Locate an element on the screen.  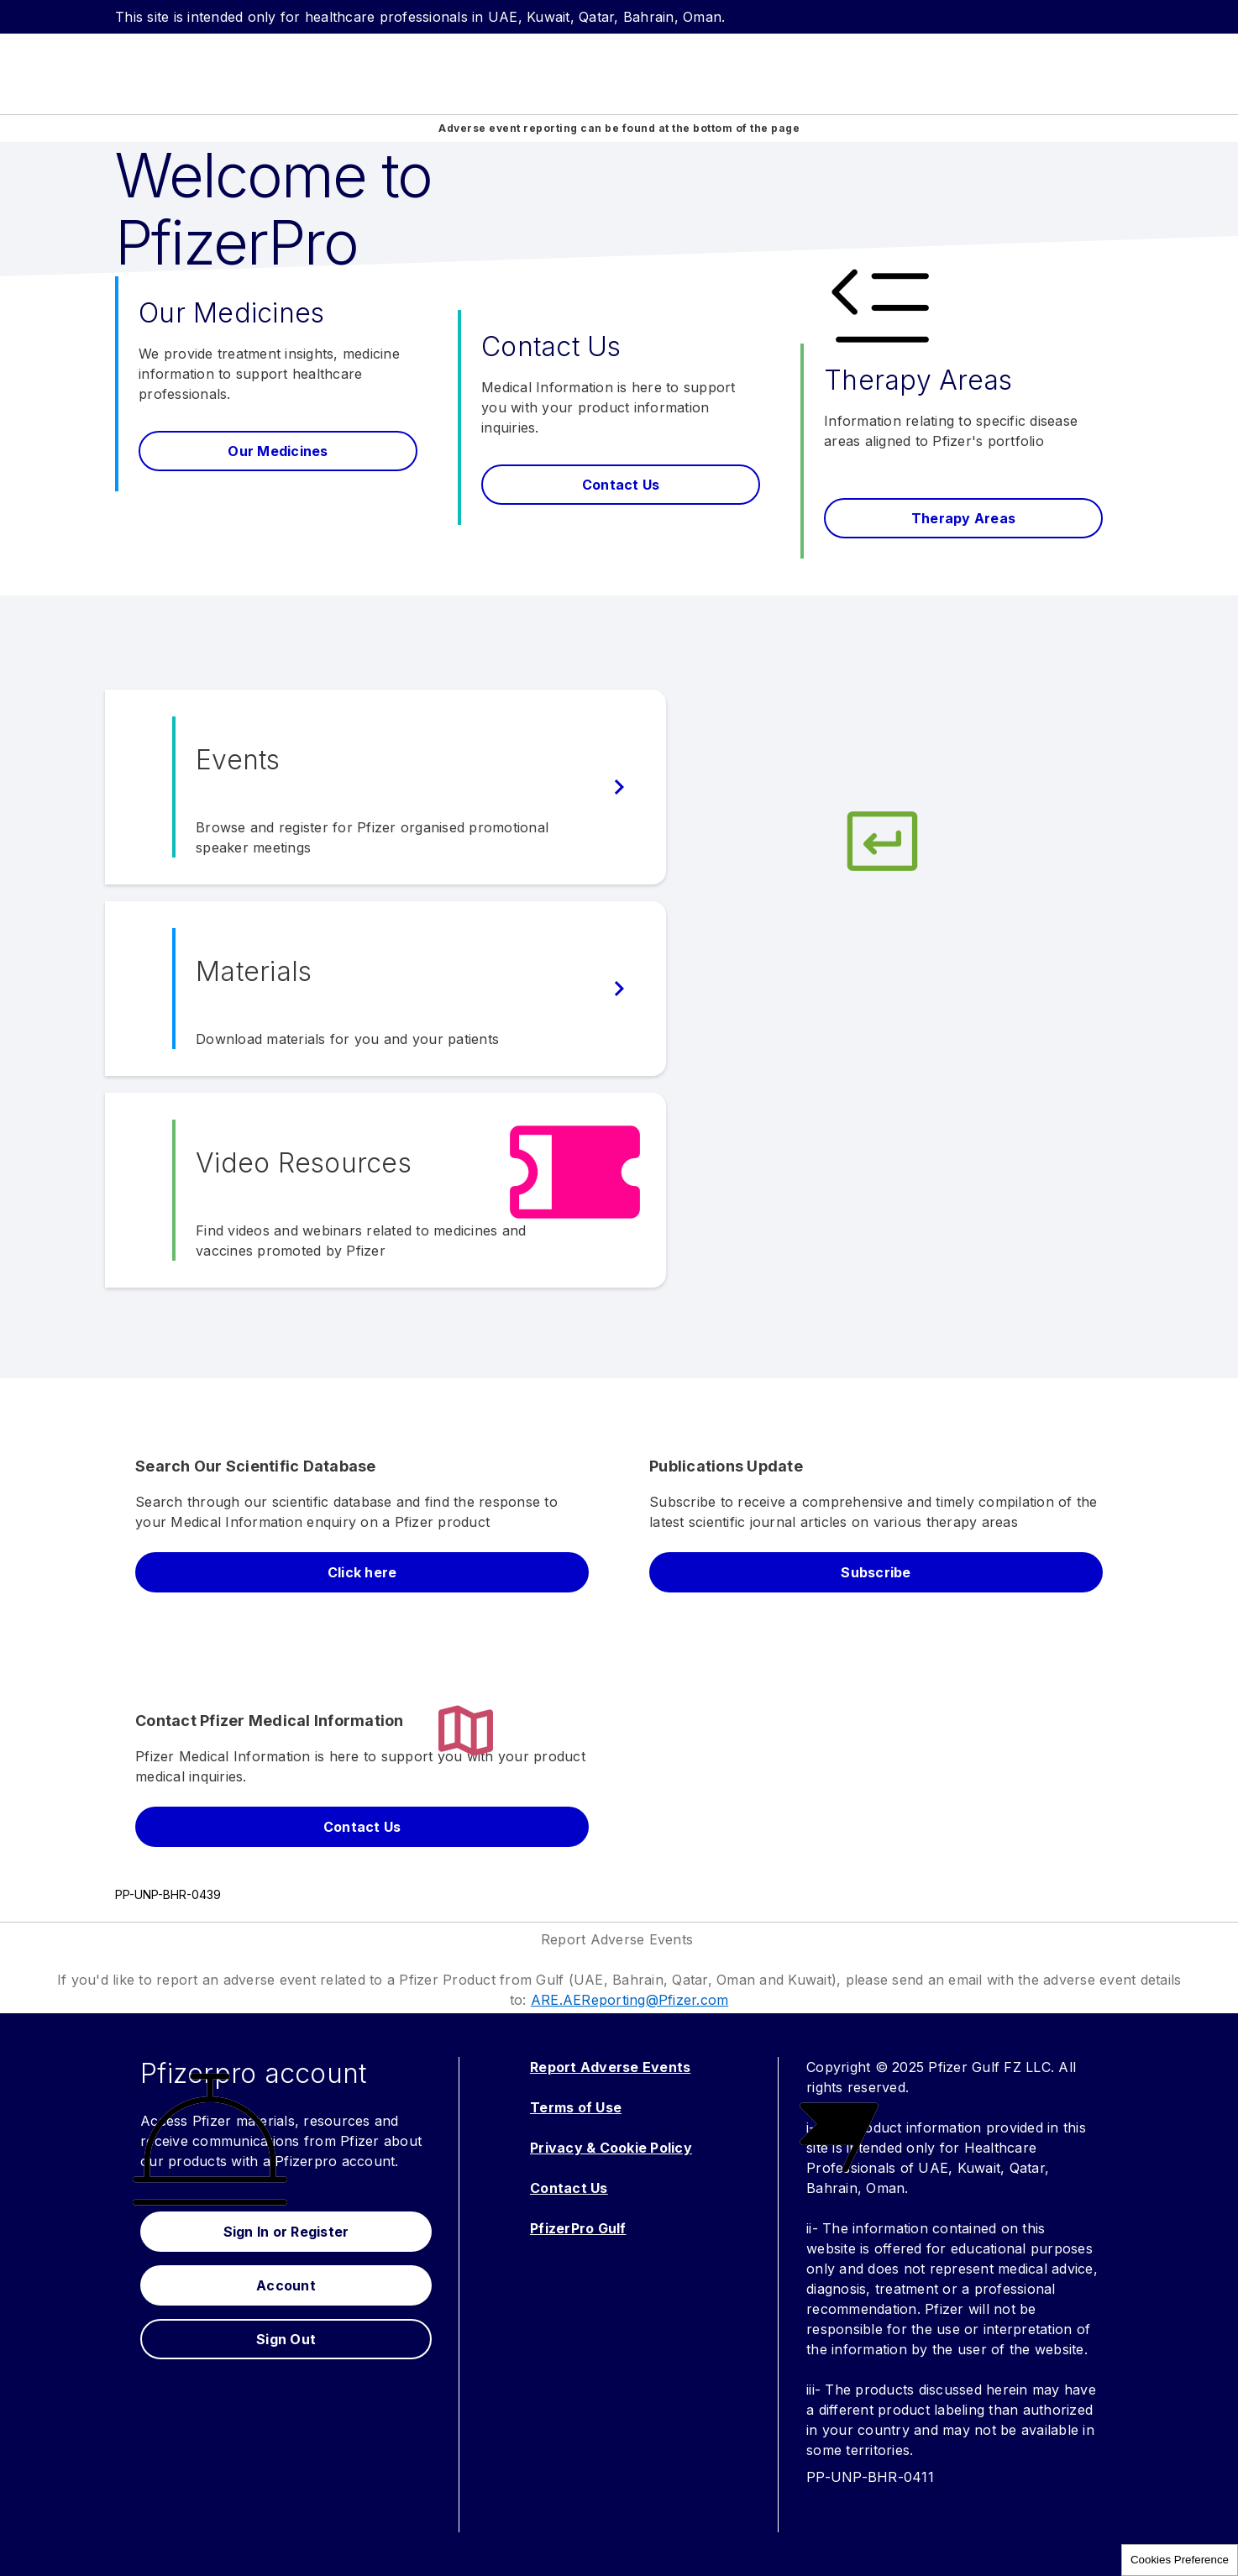
flag or mark an item for follow-up is located at coordinates (836, 2133).